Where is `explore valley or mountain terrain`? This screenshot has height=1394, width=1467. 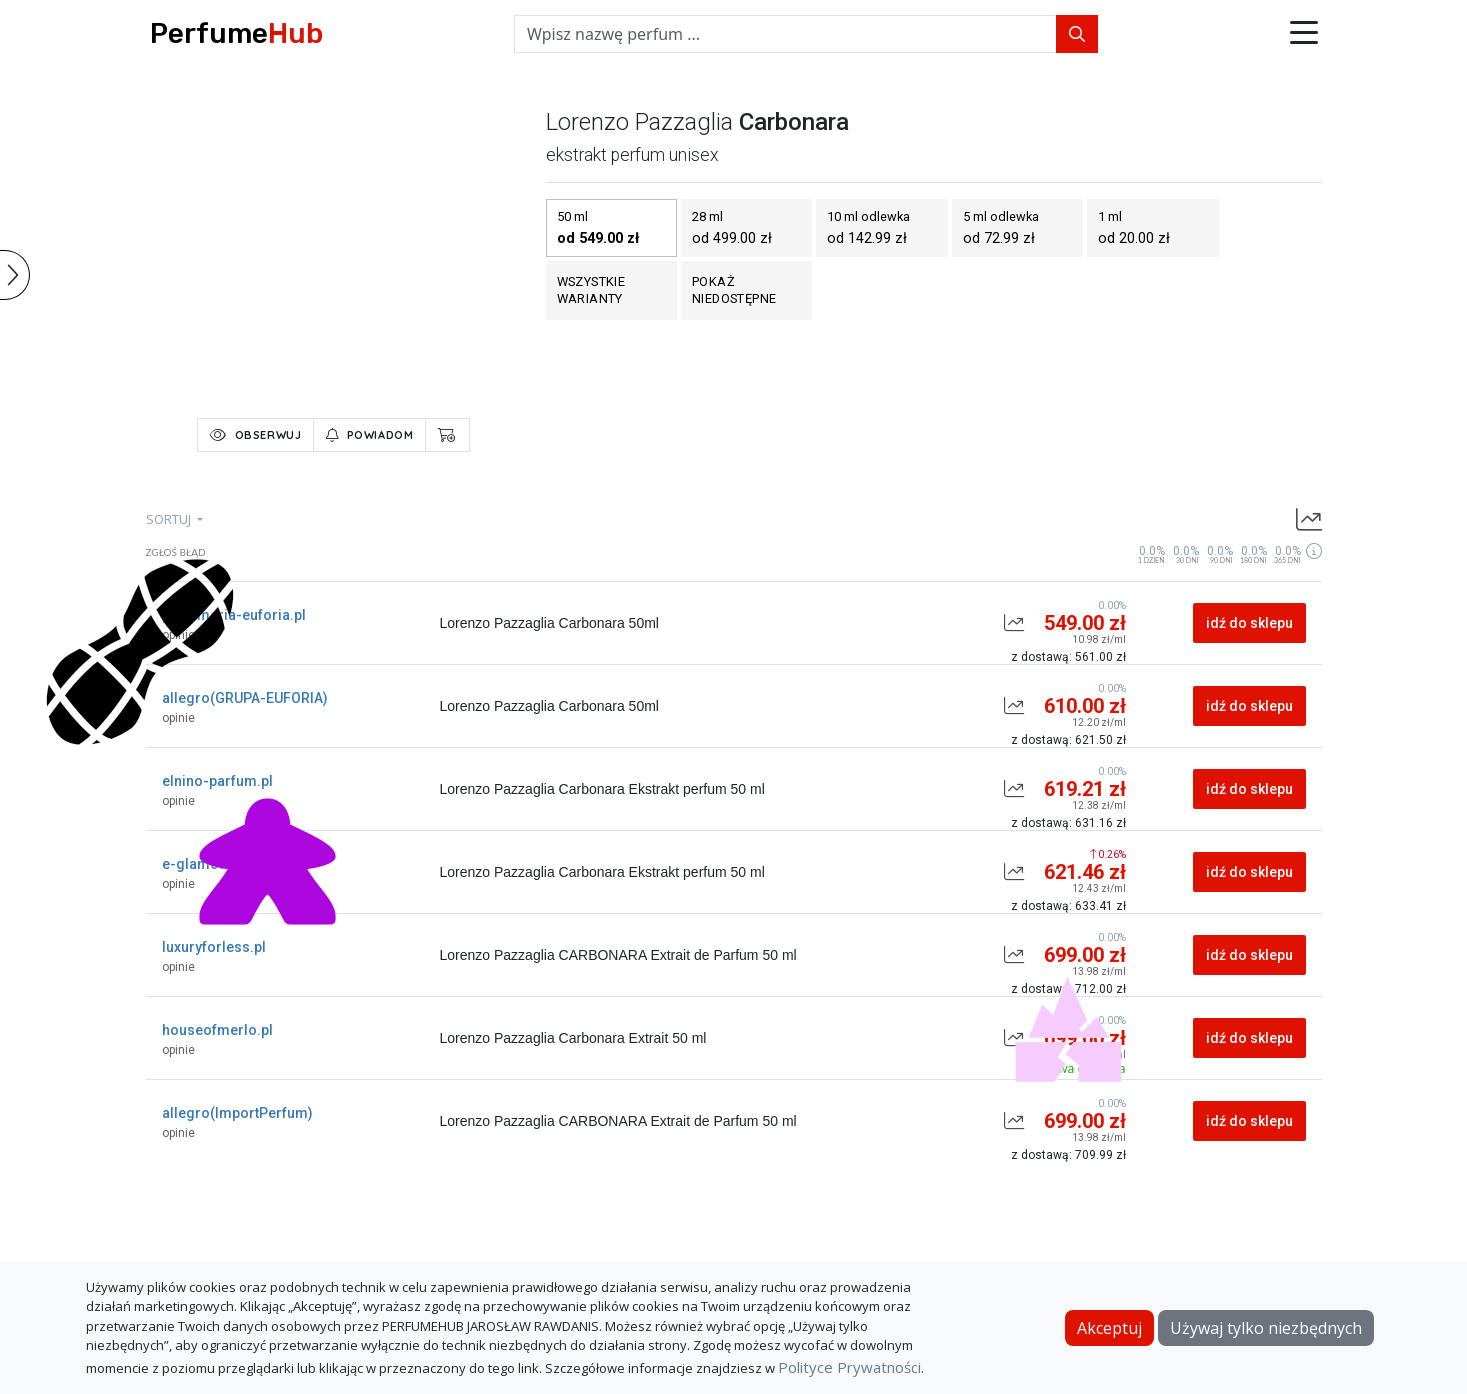
explore valley or mountain terrain is located at coordinates (1068, 1029).